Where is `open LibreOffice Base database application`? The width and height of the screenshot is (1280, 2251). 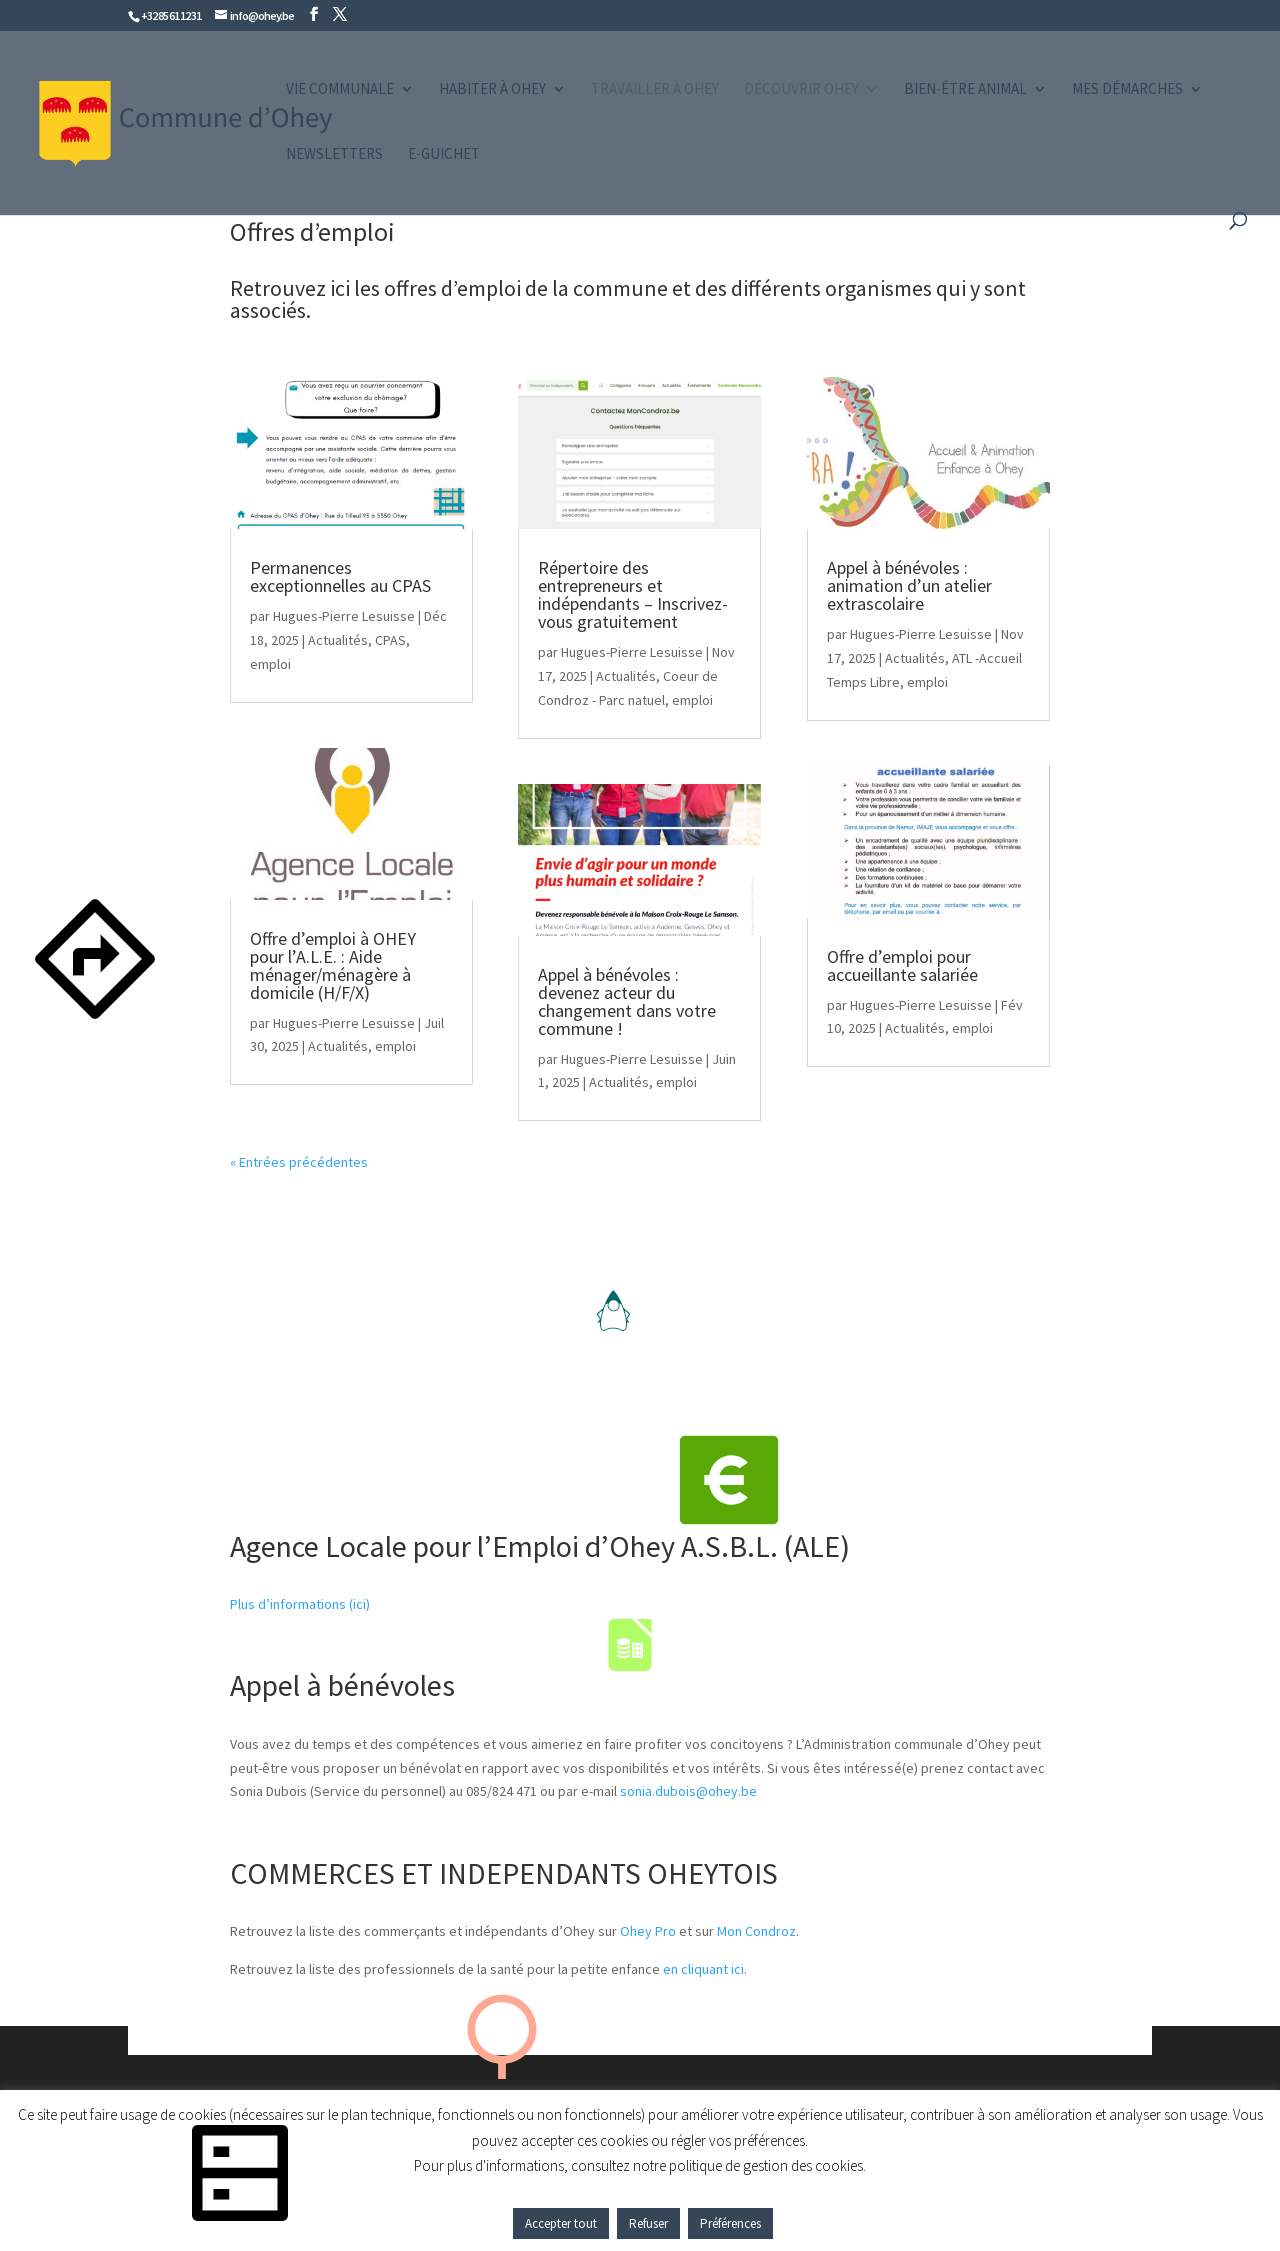 open LibreOffice Base database application is located at coordinates (630, 1645).